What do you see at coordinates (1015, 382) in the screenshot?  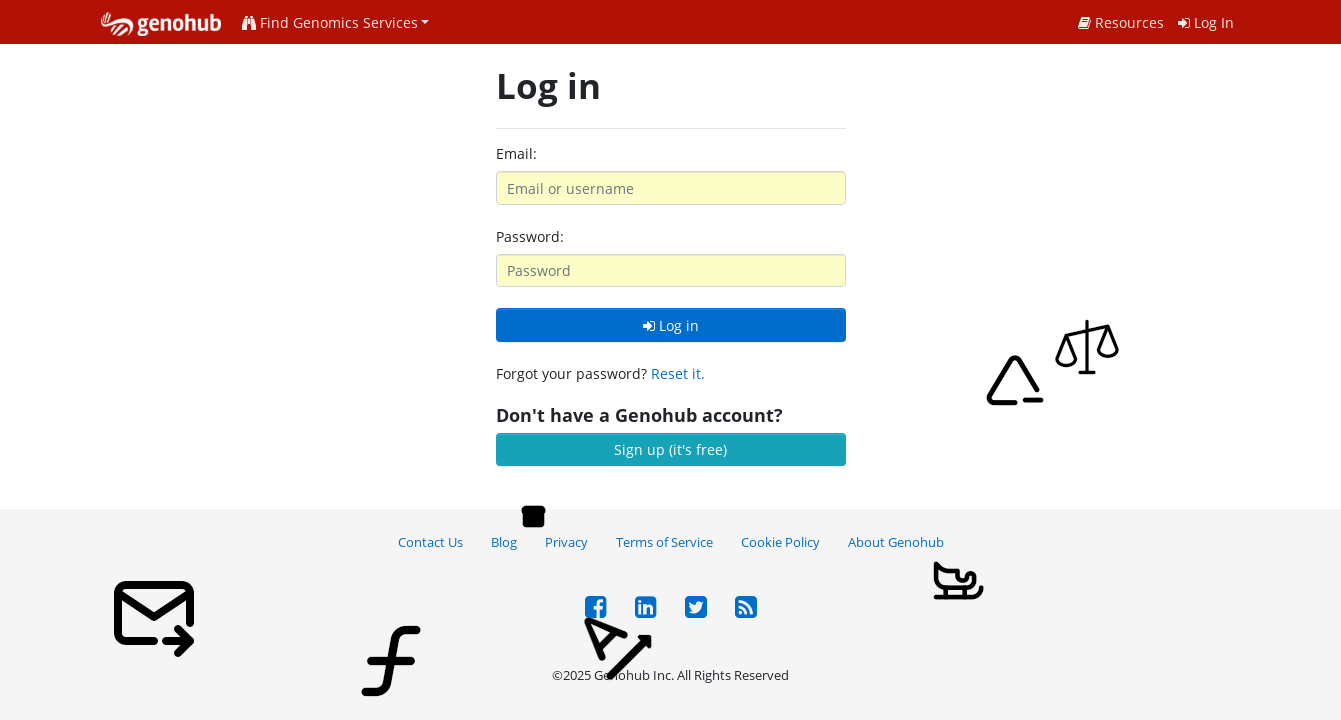 I see `decrease priority or warning level` at bounding box center [1015, 382].